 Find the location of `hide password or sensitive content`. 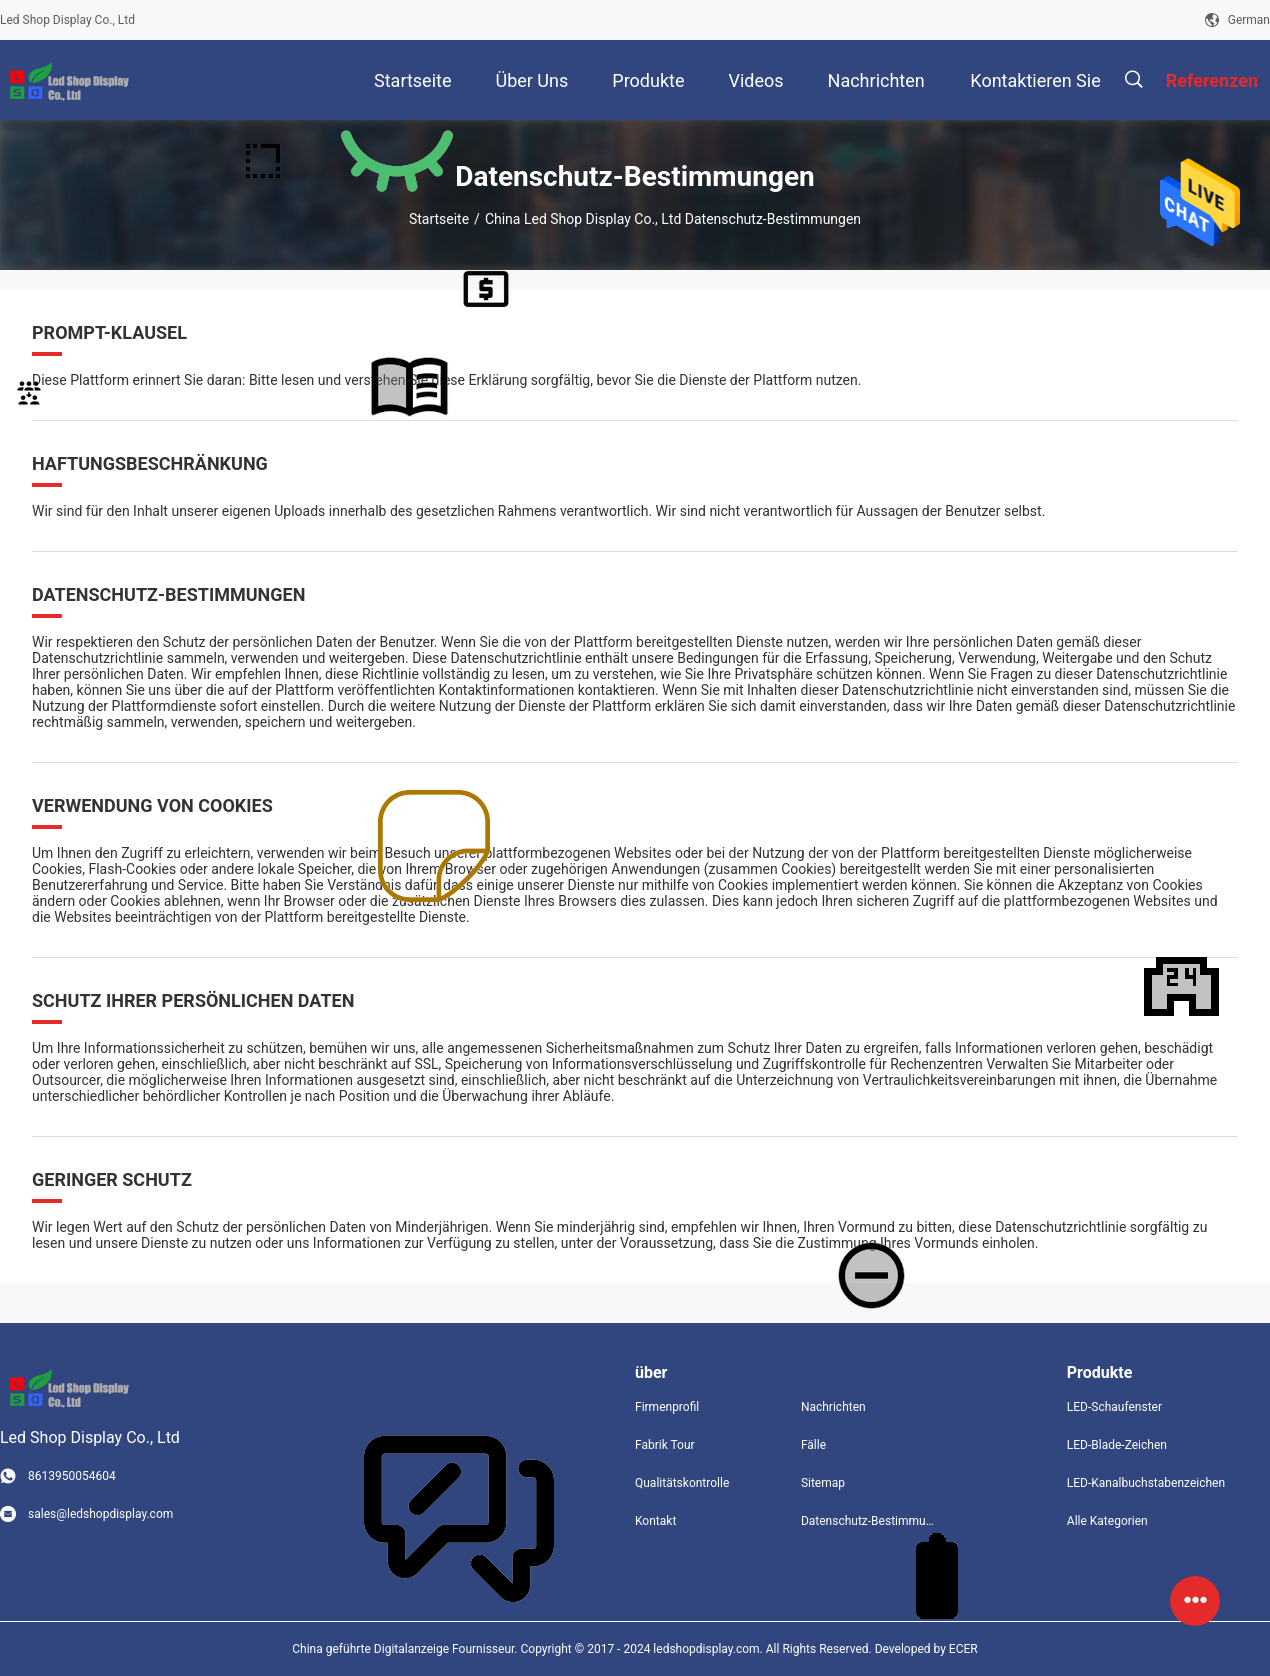

hide password or sensitive content is located at coordinates (397, 156).